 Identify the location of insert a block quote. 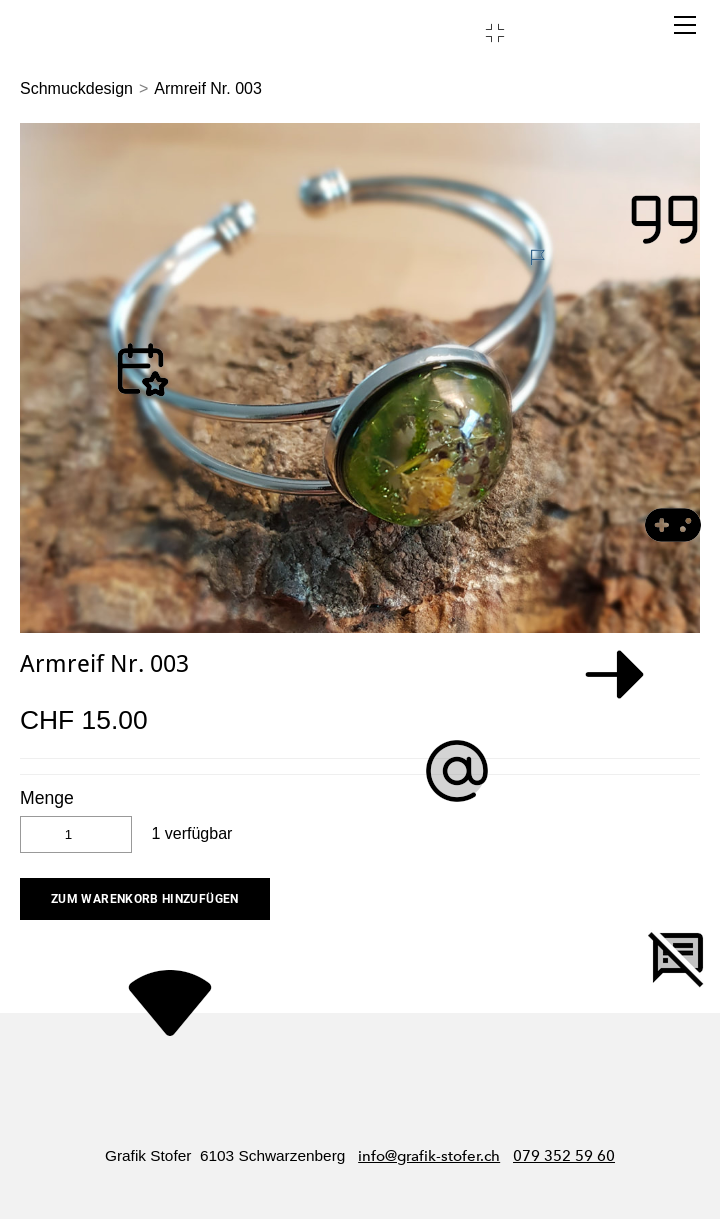
(664, 218).